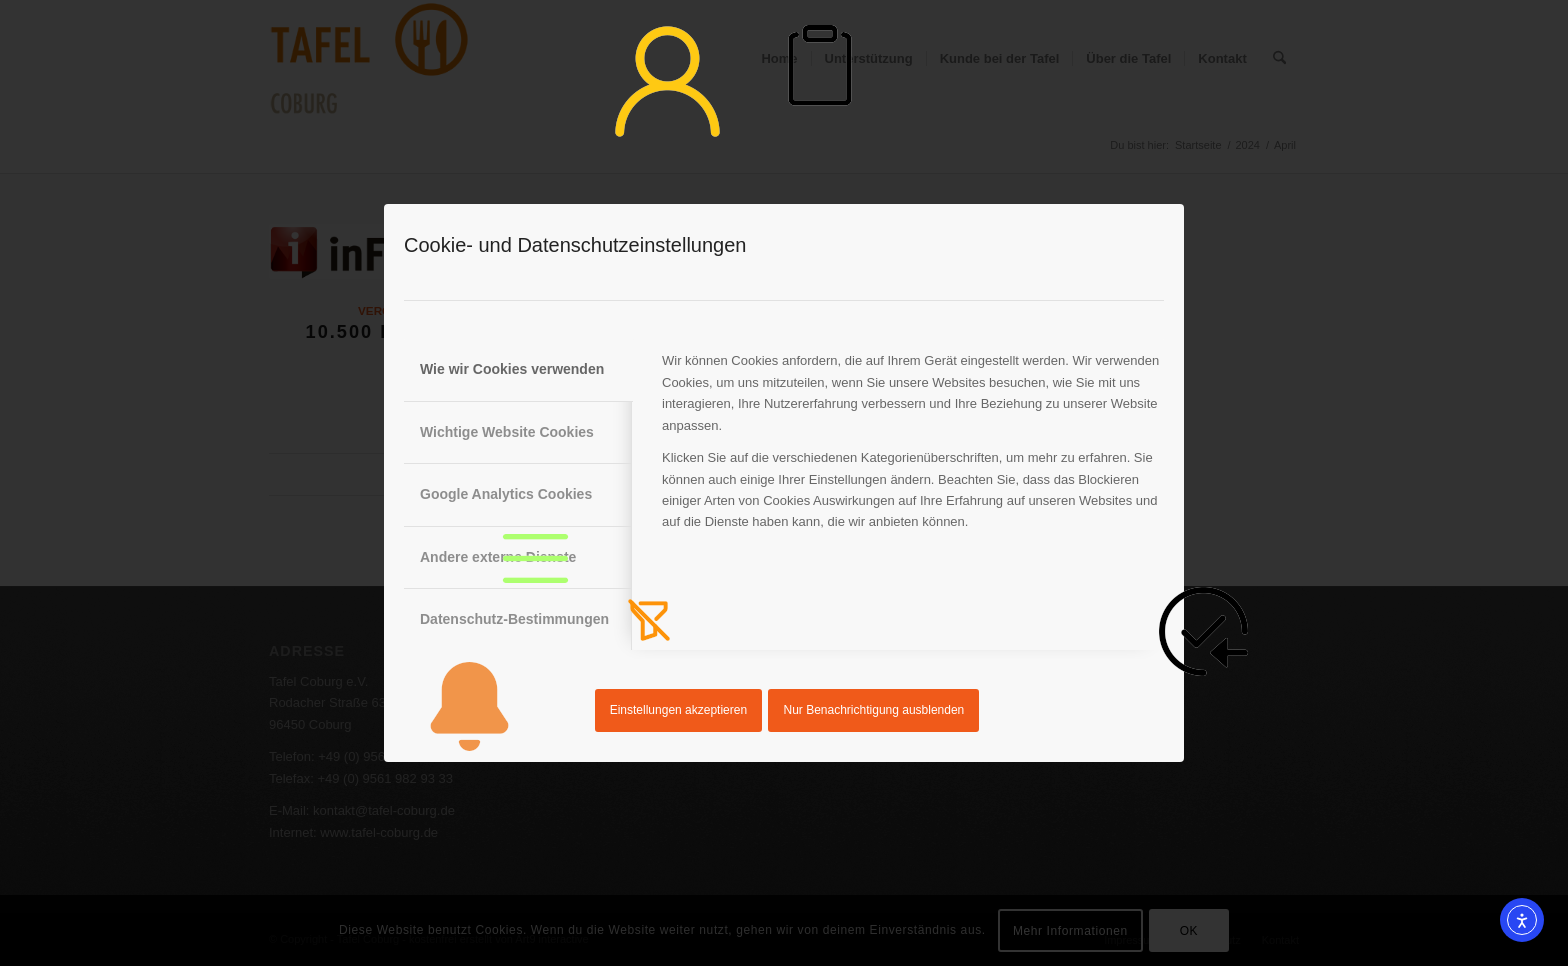 The height and width of the screenshot is (966, 1568). I want to click on open navigation menu, so click(535, 558).